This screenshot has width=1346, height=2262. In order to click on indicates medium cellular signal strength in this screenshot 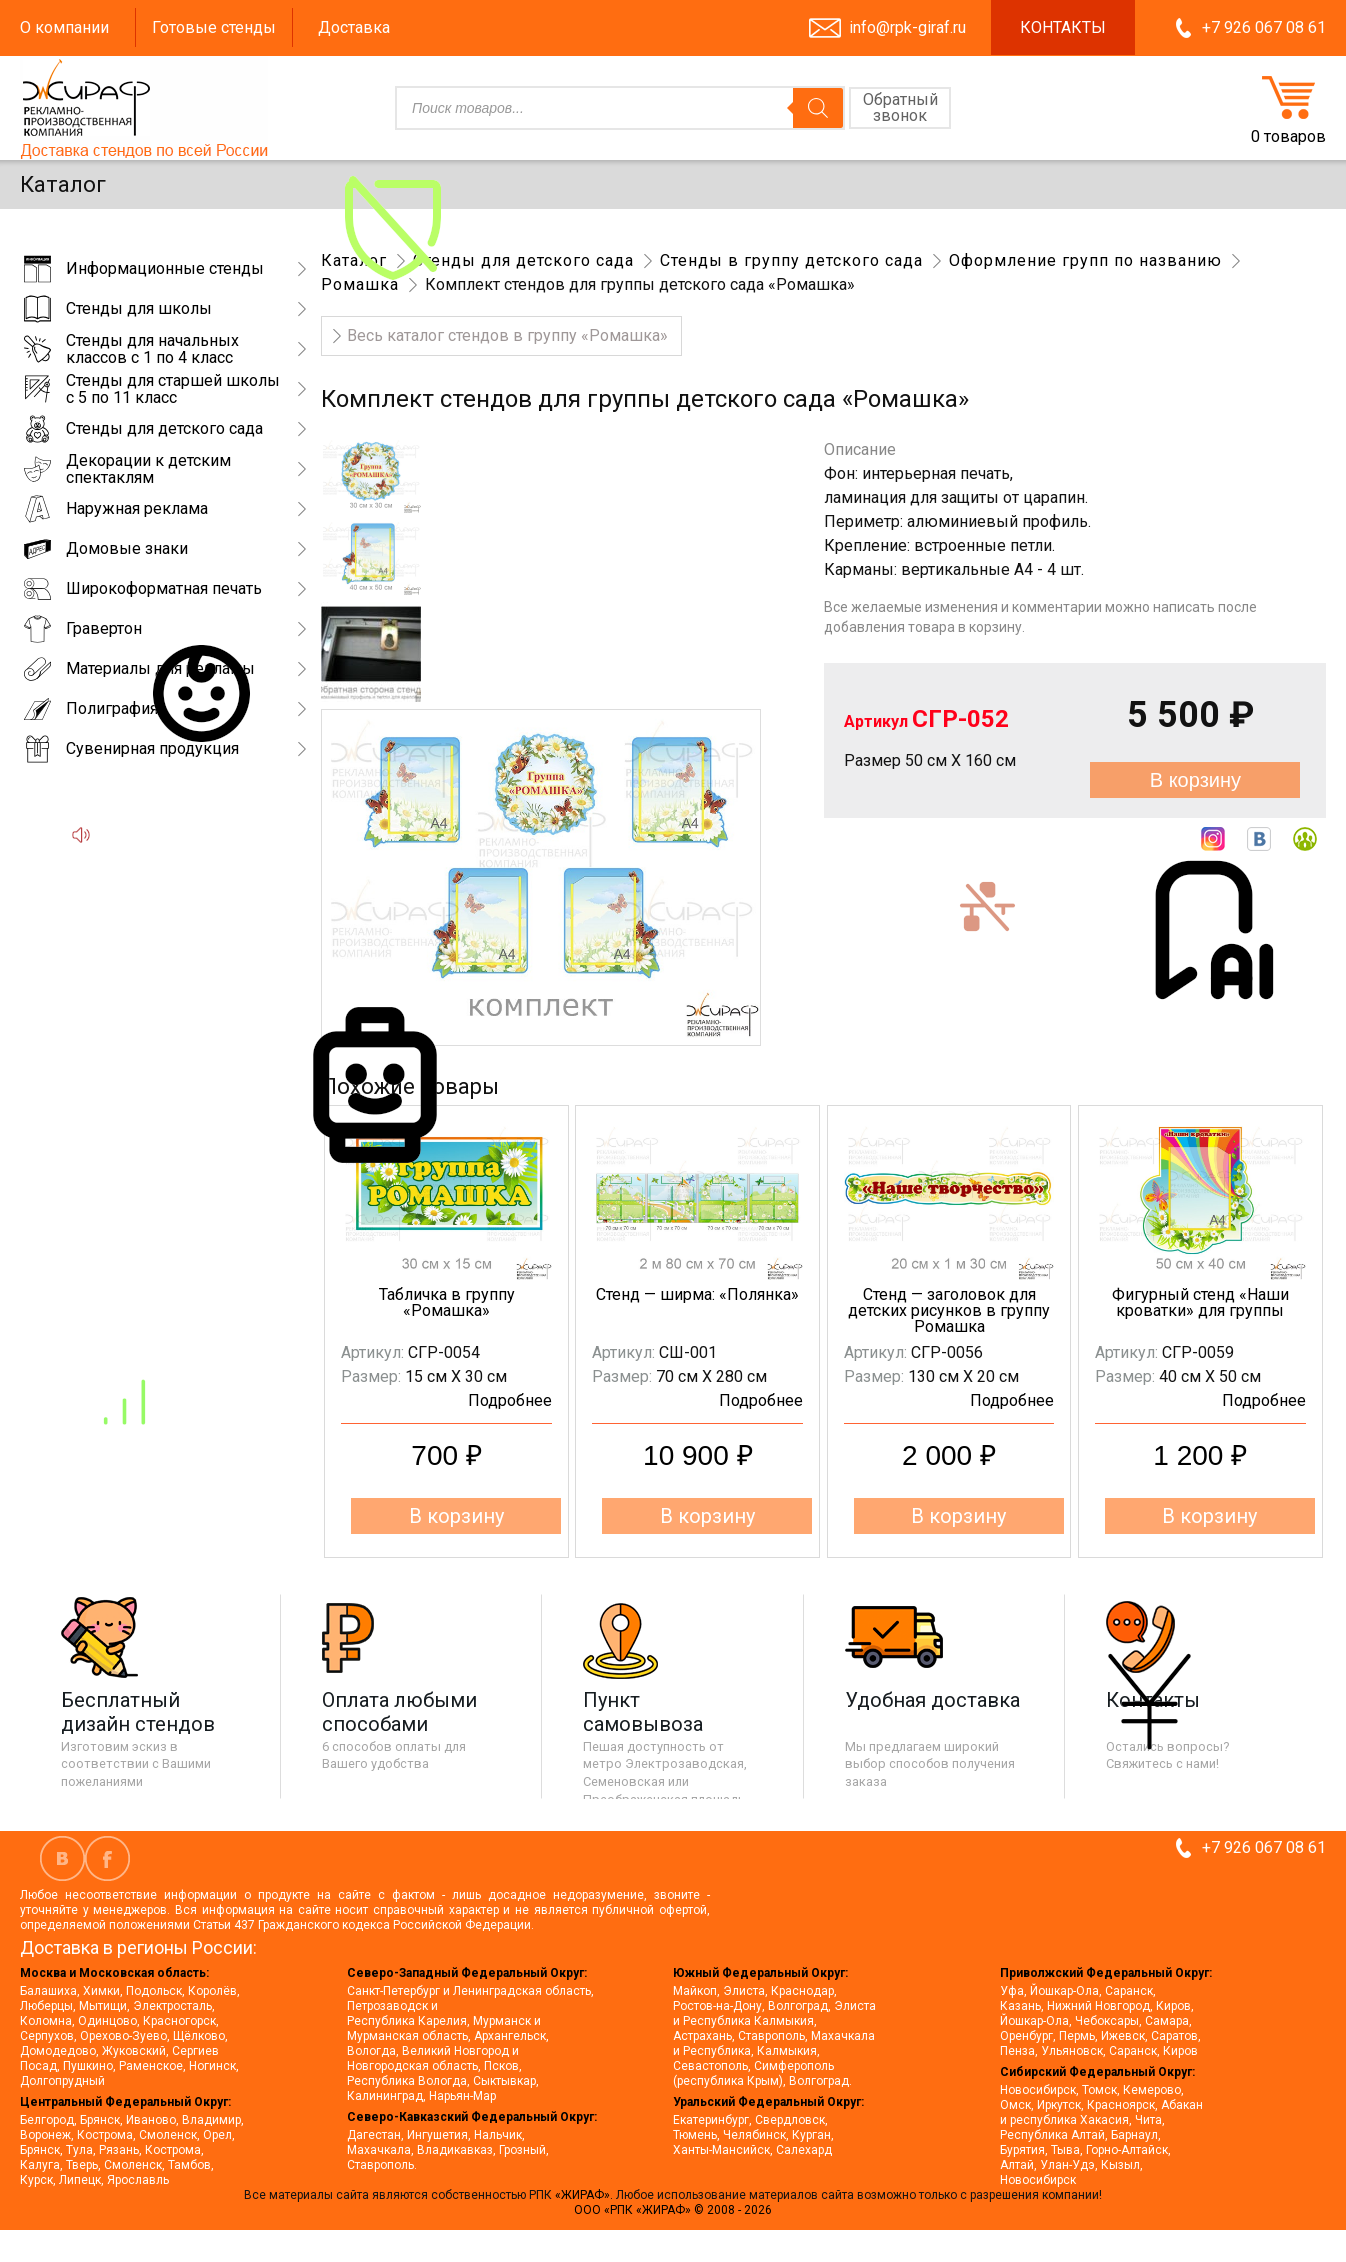, I will do `click(147, 1389)`.